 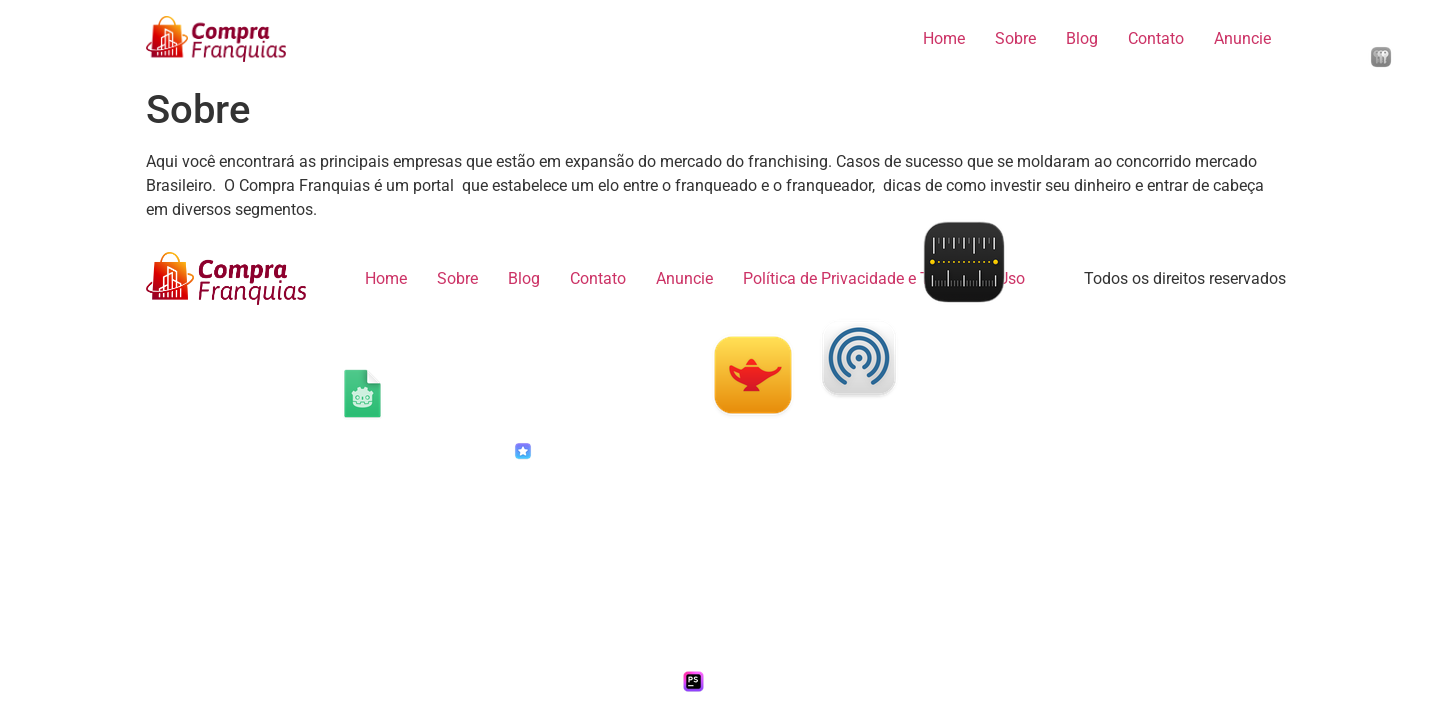 What do you see at coordinates (1381, 57) in the screenshot?
I see `open the passwords app to manage saved credentials` at bounding box center [1381, 57].